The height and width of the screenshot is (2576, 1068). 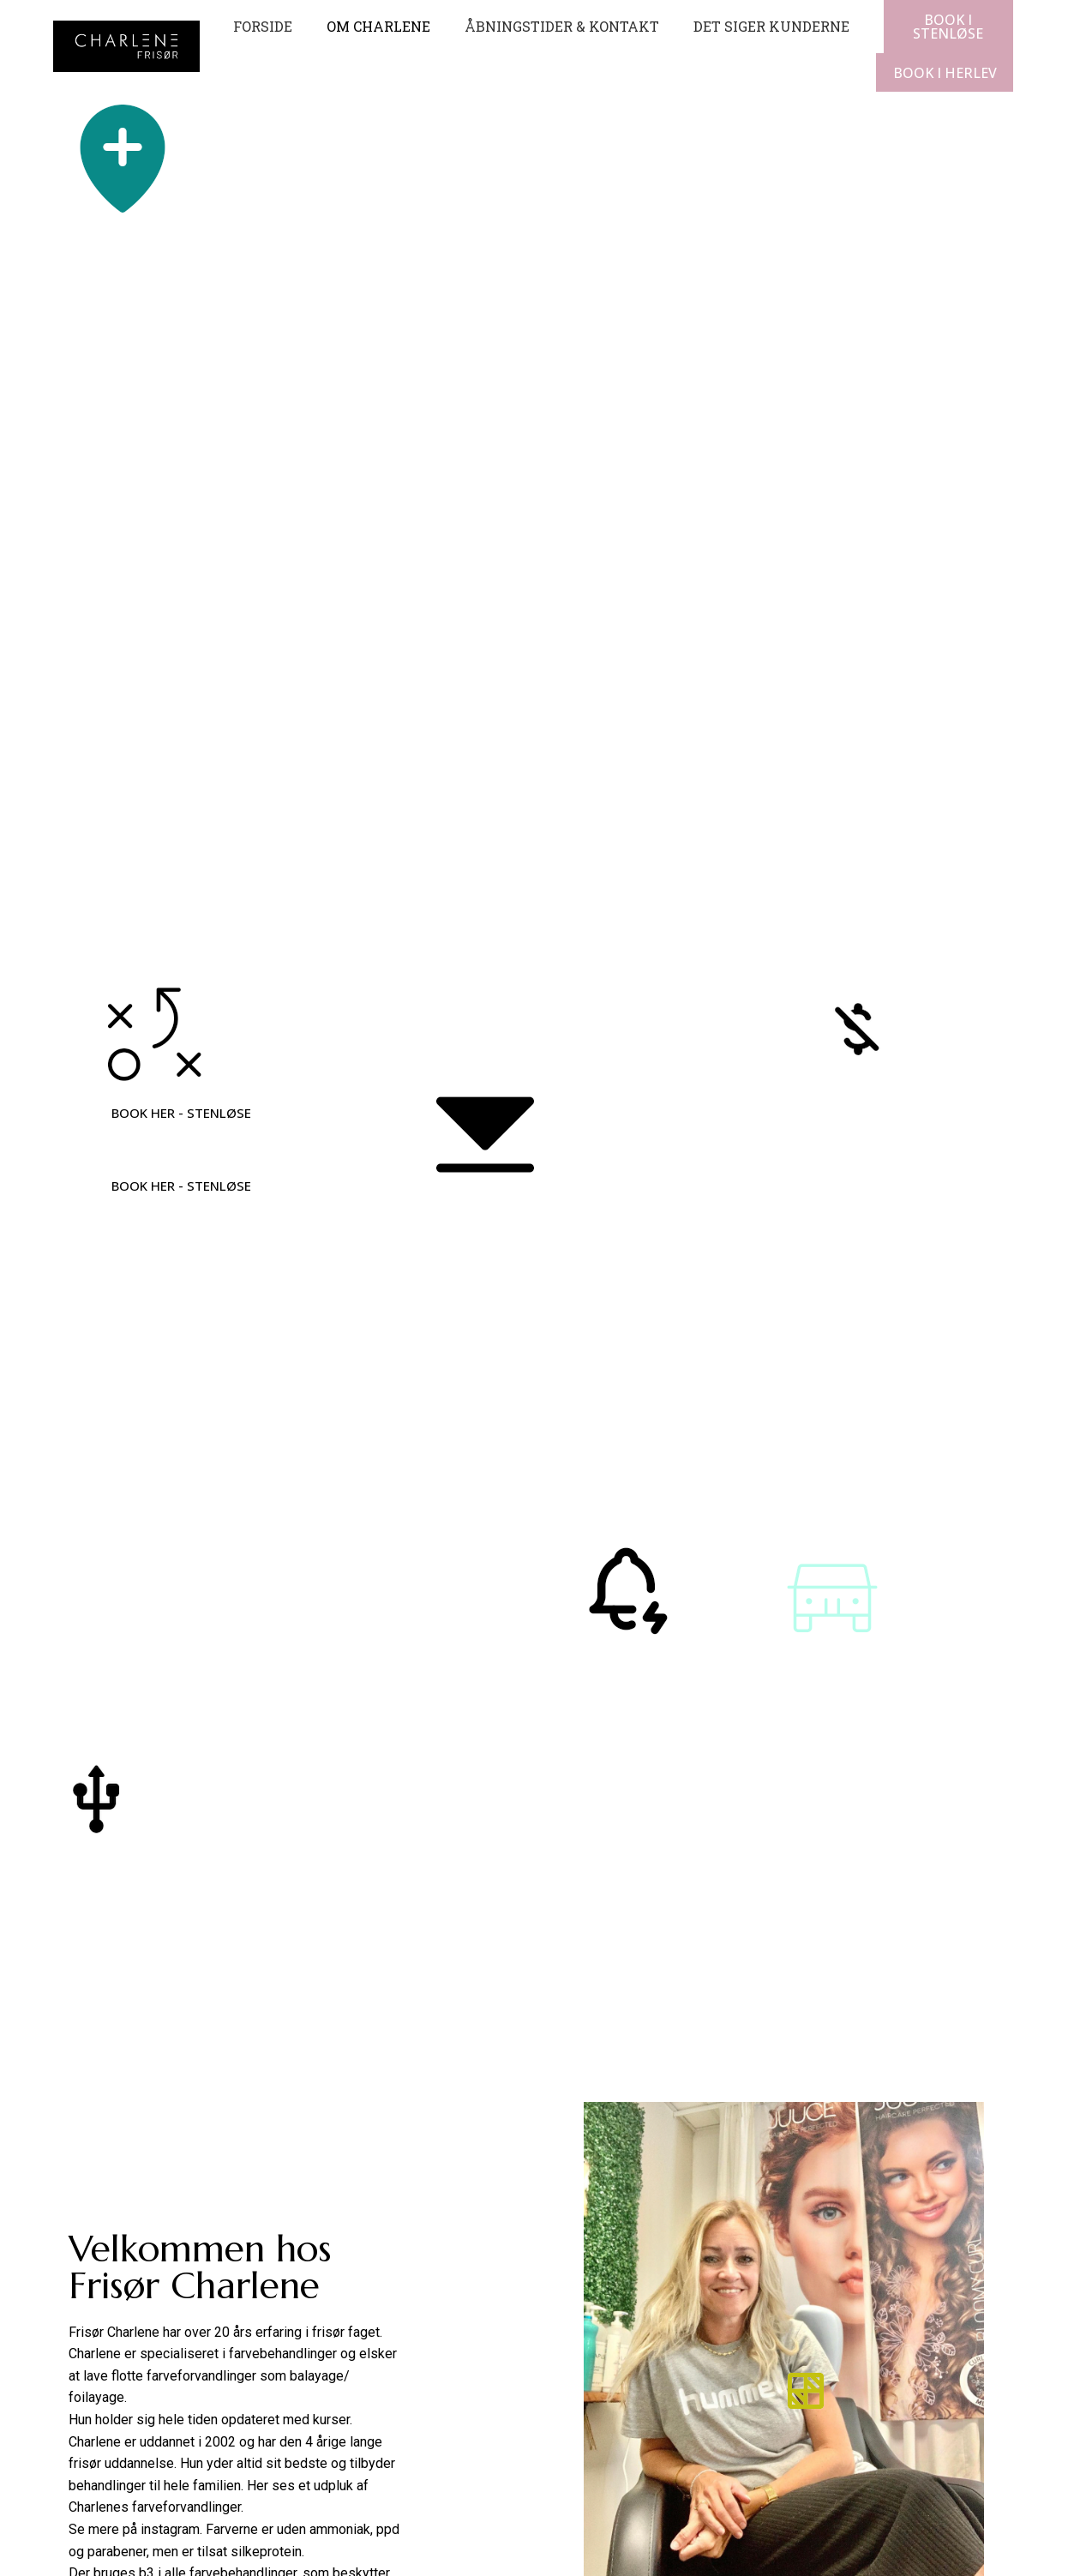 What do you see at coordinates (626, 1588) in the screenshot?
I see `notification triggered by an automated action or event` at bounding box center [626, 1588].